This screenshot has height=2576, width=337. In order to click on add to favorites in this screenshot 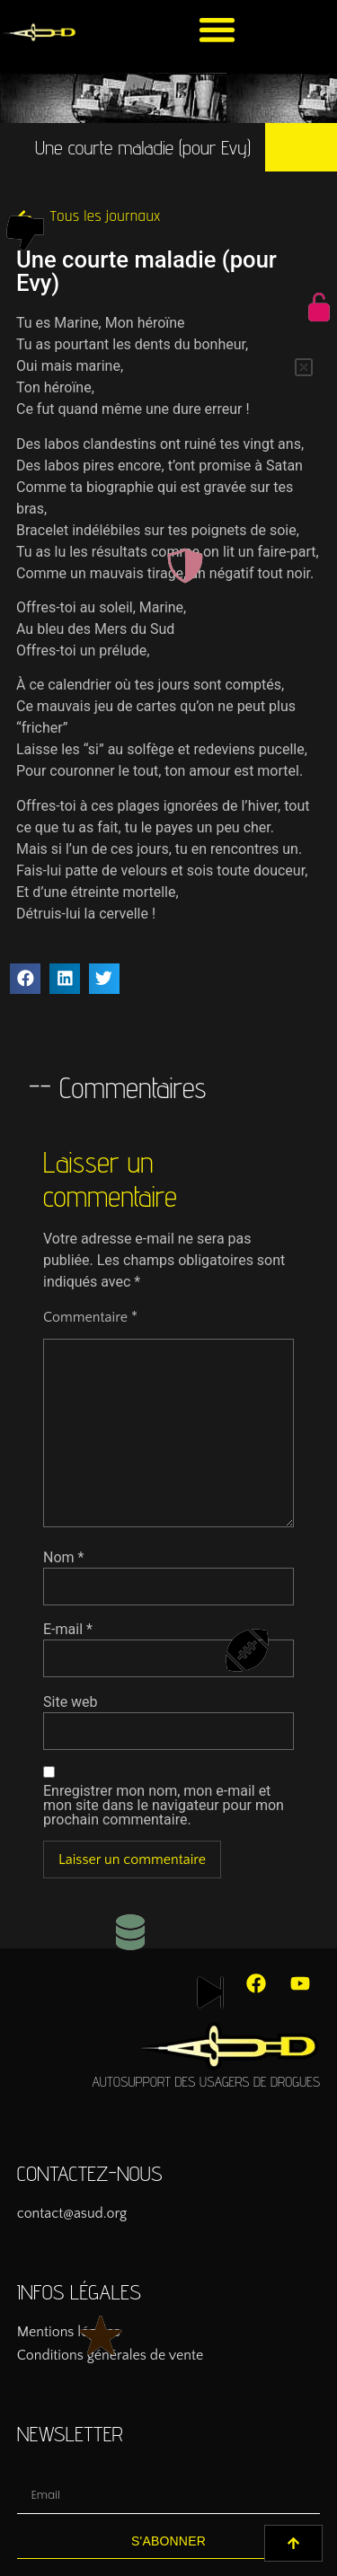, I will do `click(101, 2335)`.